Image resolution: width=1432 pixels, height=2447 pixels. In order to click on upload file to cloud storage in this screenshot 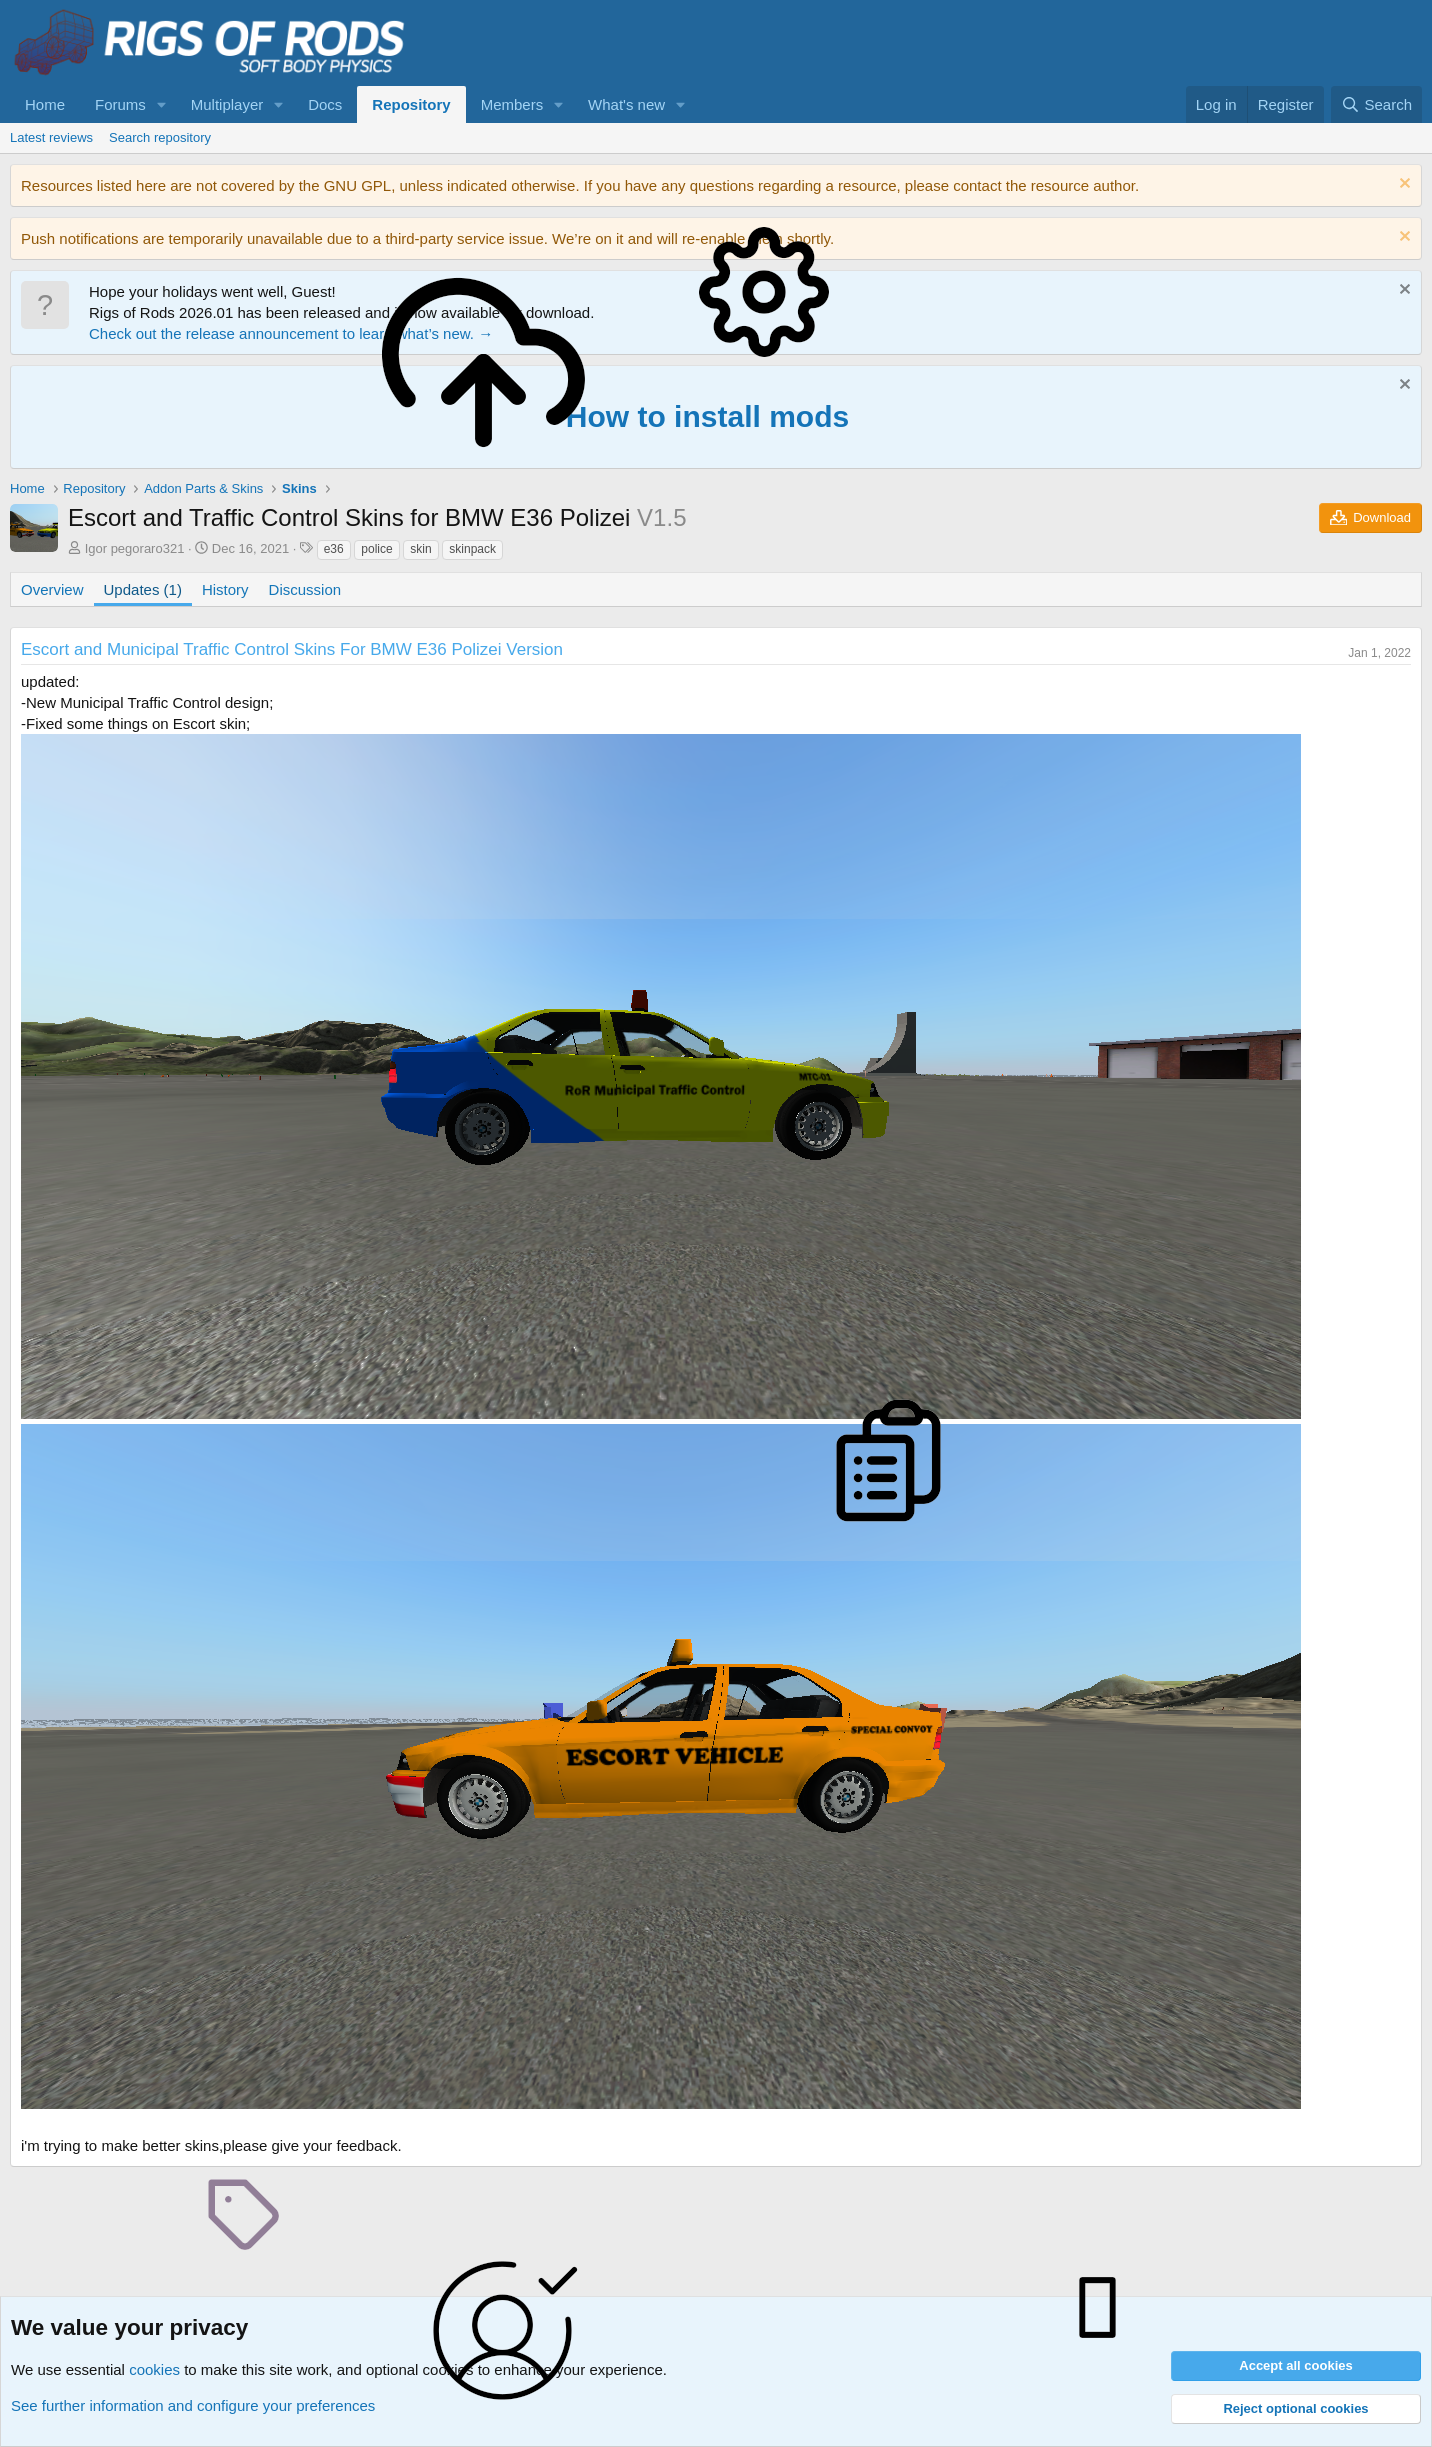, I will do `click(483, 362)`.